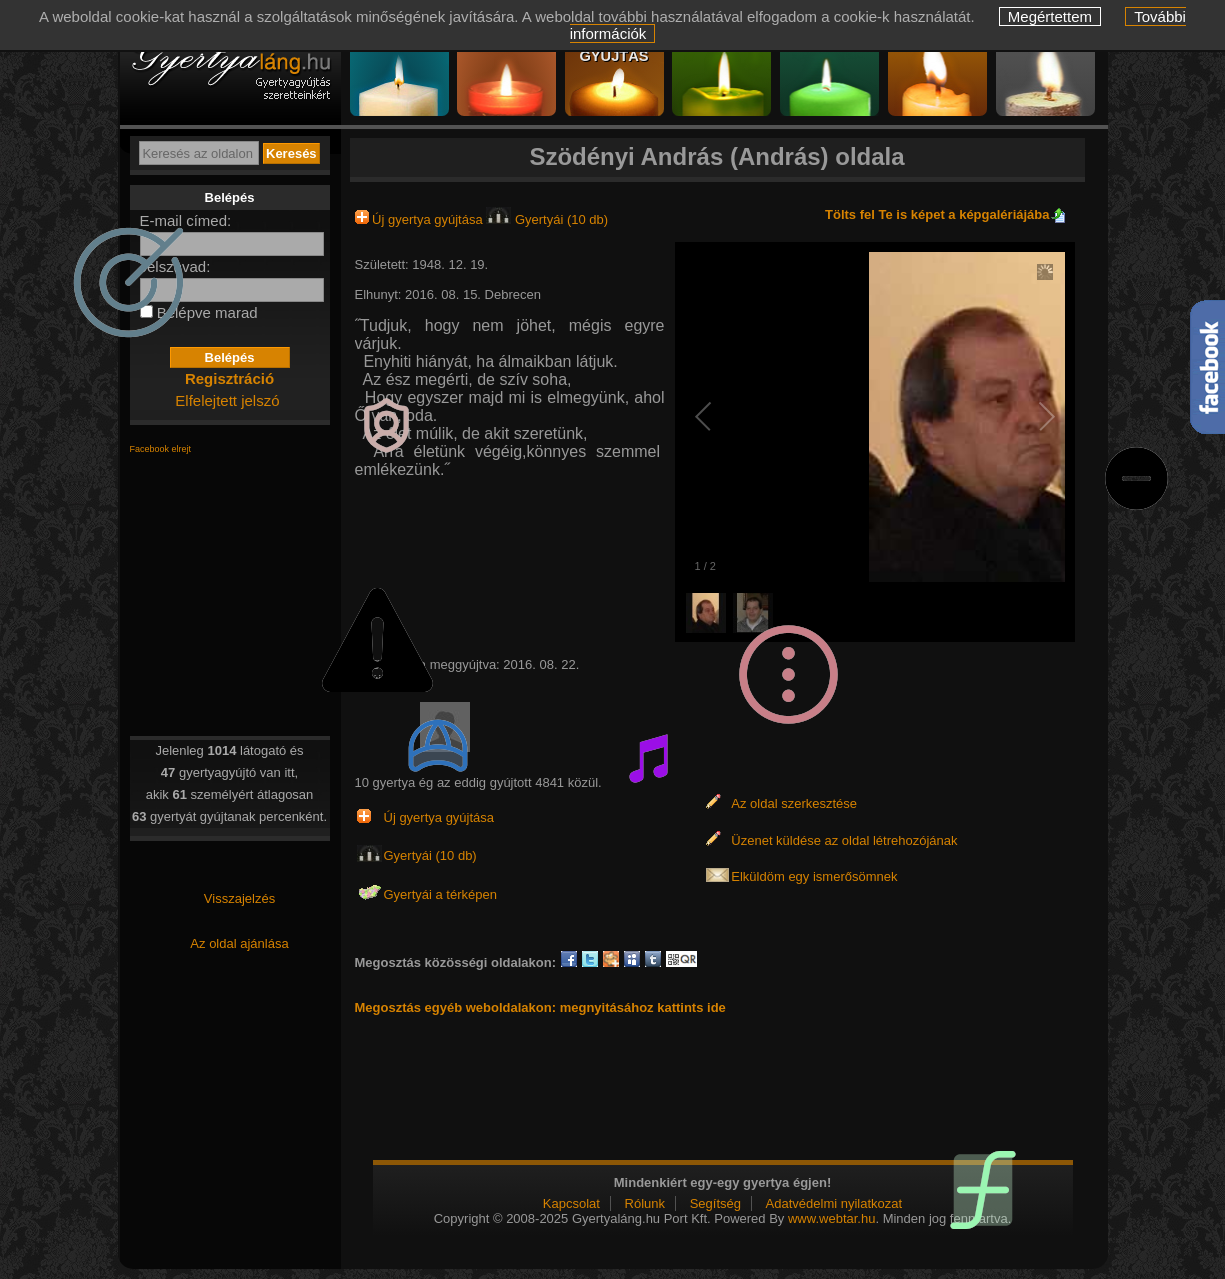  I want to click on insert a mathematical function or formula, so click(983, 1190).